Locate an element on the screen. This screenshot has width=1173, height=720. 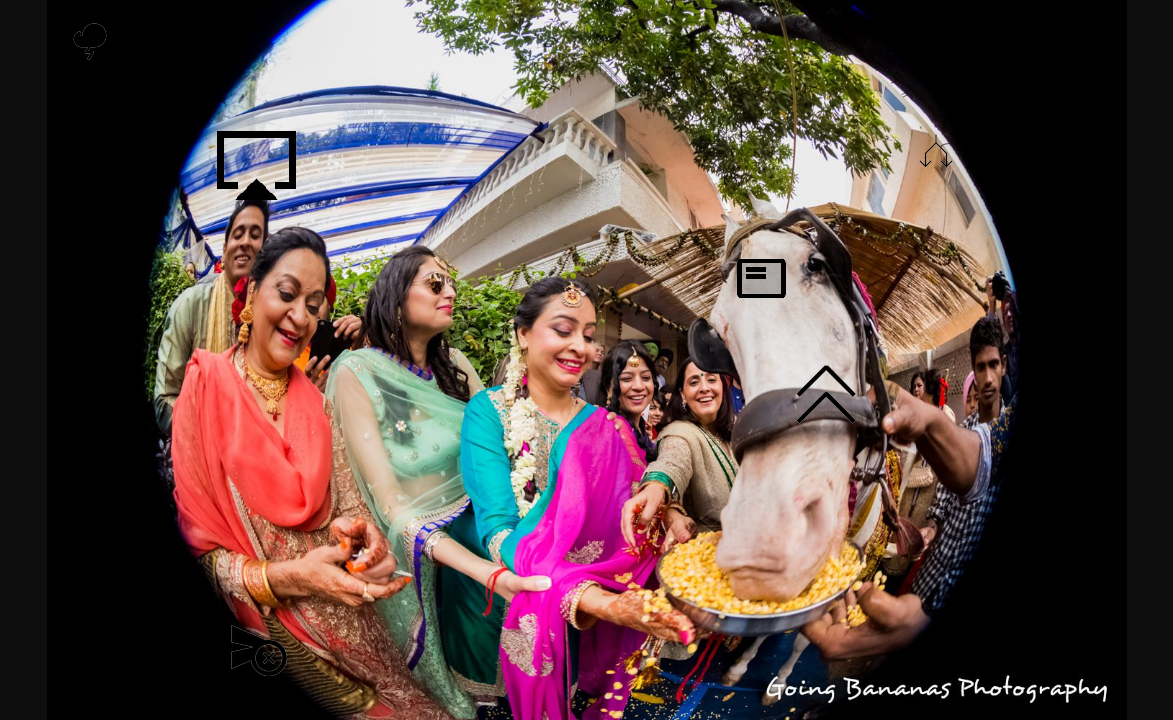
stream content to an external display is located at coordinates (256, 163).